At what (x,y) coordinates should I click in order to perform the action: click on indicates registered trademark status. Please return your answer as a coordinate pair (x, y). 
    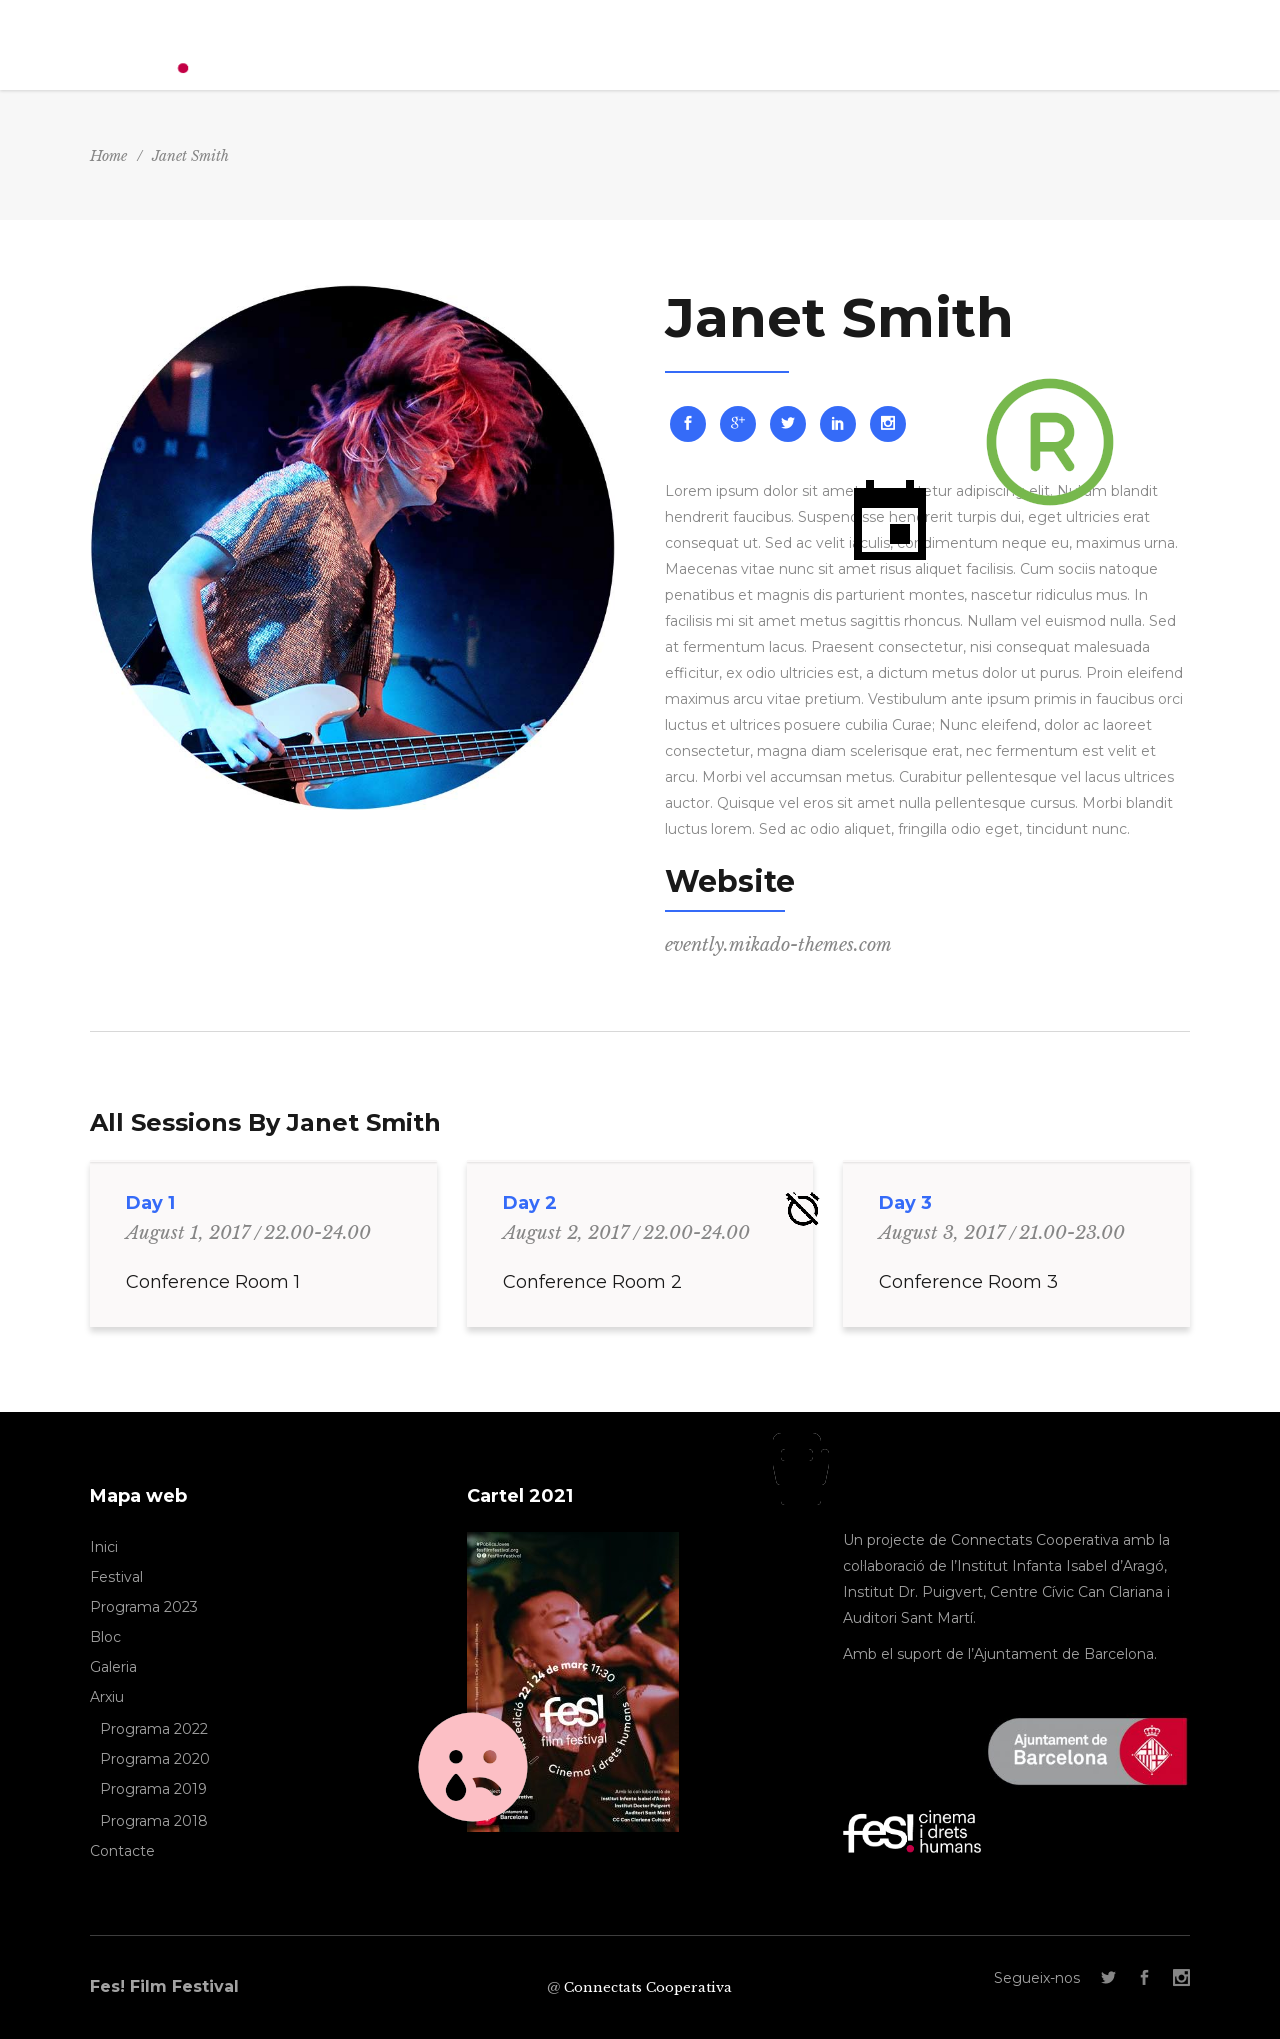
    Looking at the image, I should click on (1050, 442).